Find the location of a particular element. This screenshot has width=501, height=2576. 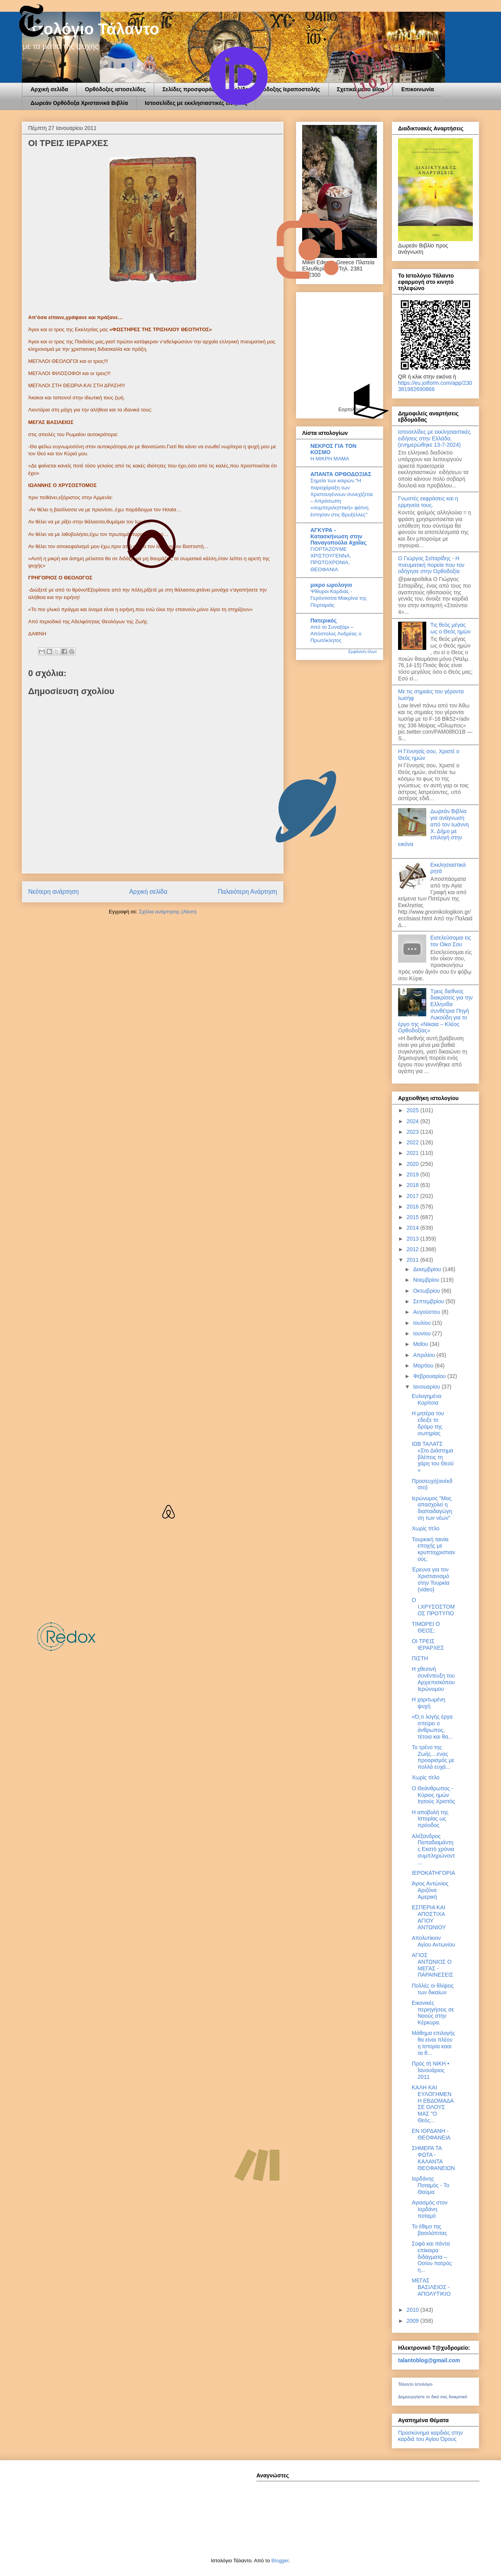

open google lens to search with your camera is located at coordinates (309, 246).